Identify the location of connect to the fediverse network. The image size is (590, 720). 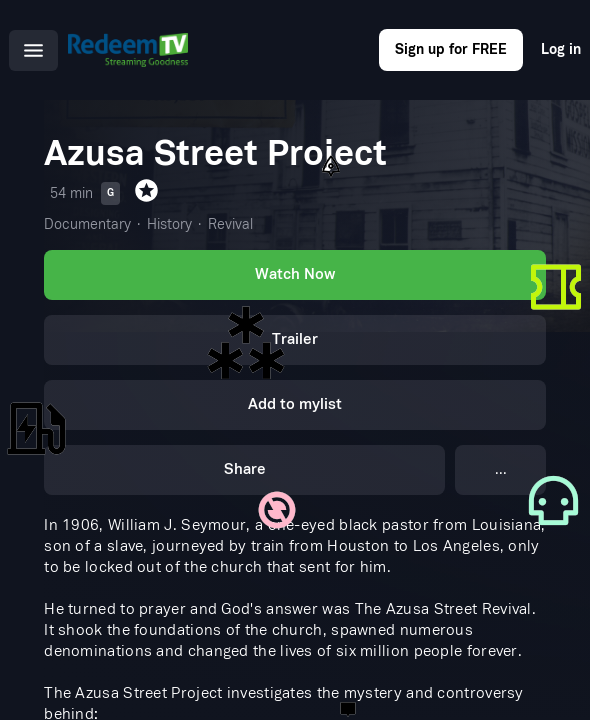
(246, 345).